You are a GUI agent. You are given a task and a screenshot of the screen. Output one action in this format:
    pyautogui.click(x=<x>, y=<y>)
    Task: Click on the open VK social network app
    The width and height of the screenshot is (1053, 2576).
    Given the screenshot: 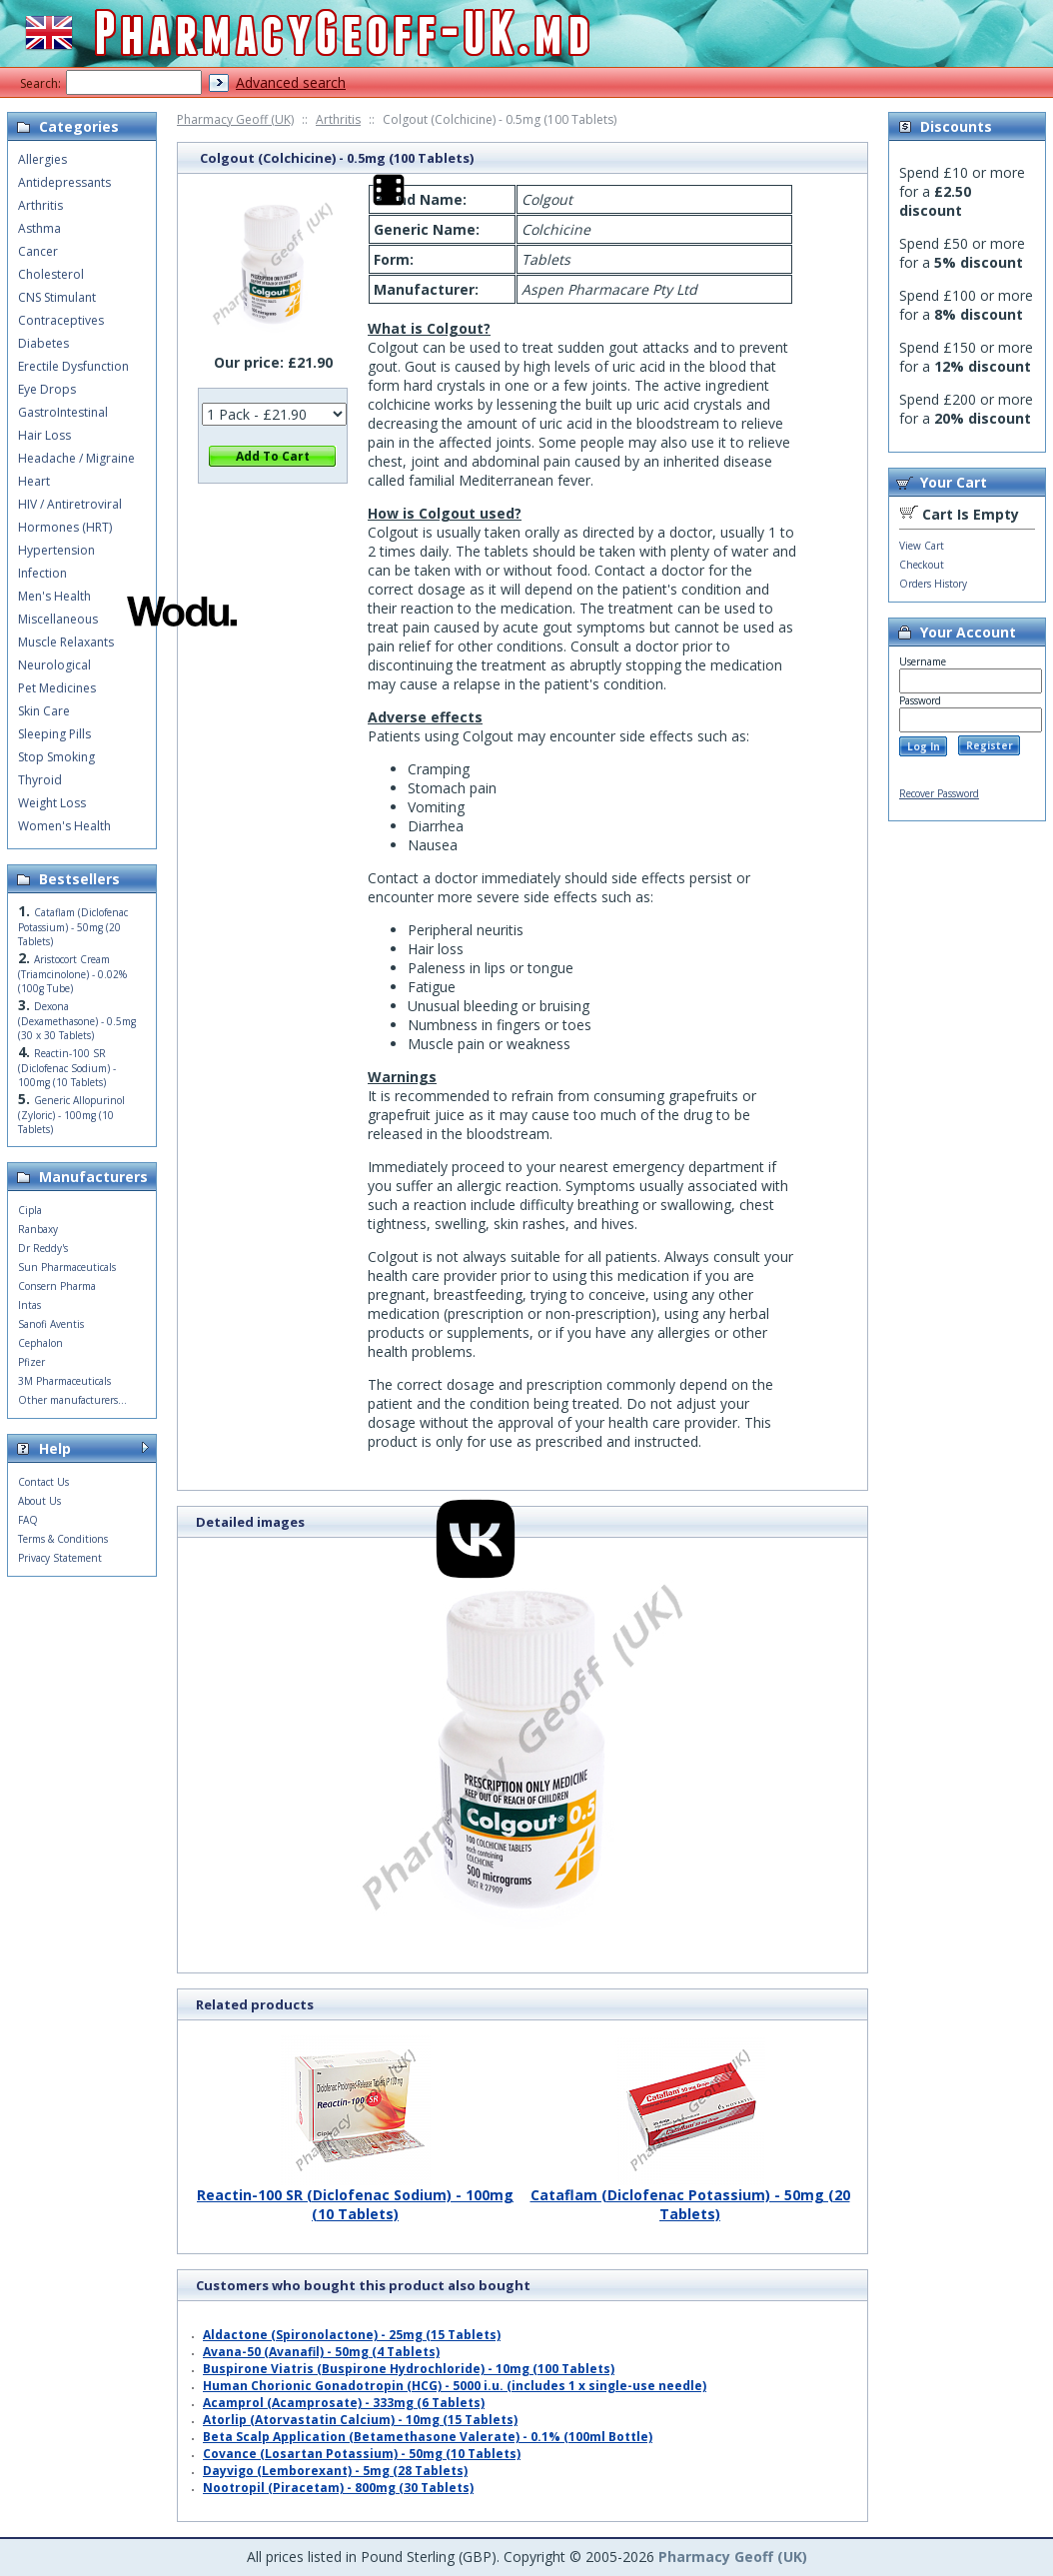 What is the action you would take?
    pyautogui.click(x=476, y=1539)
    